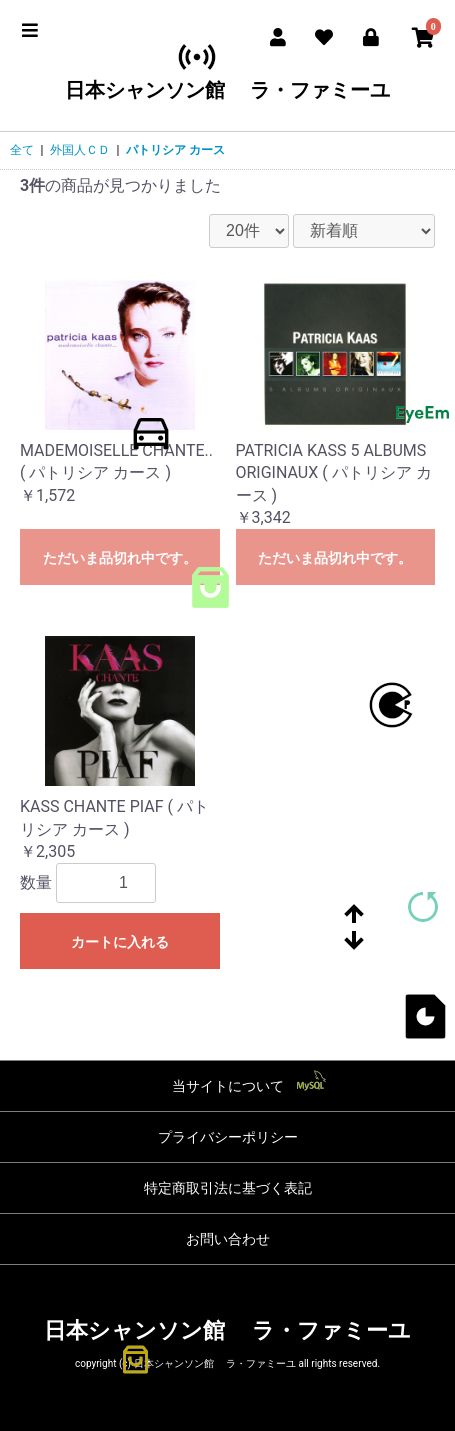 The height and width of the screenshot is (1431, 455). I want to click on reset to previous state, so click(423, 907).